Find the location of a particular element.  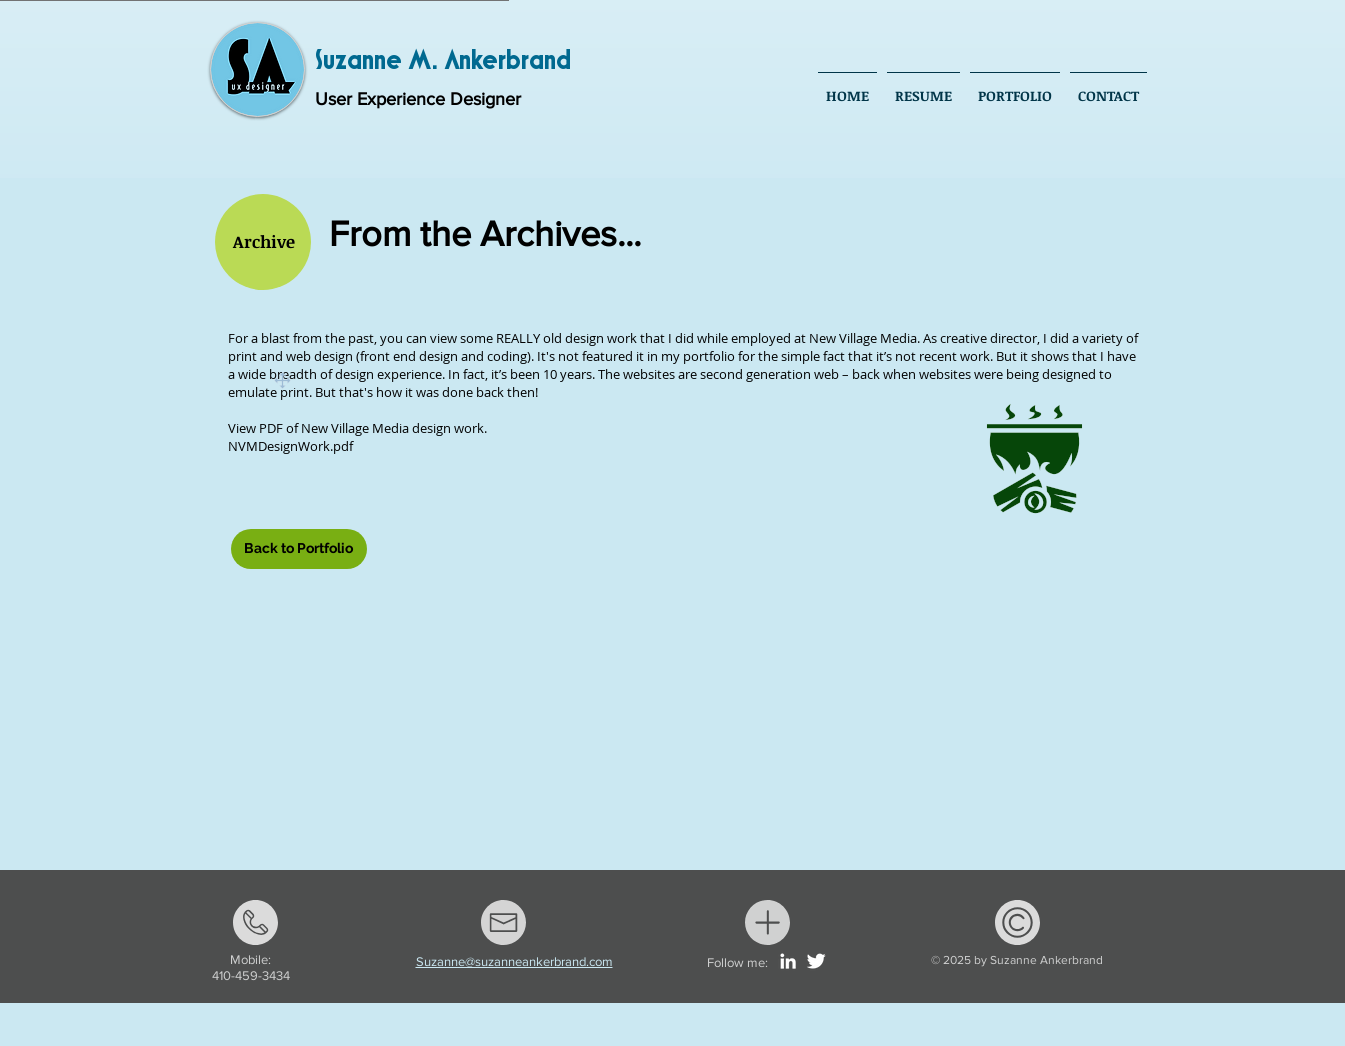

access camp cooking or outdoor recipes is located at coordinates (1034, 458).